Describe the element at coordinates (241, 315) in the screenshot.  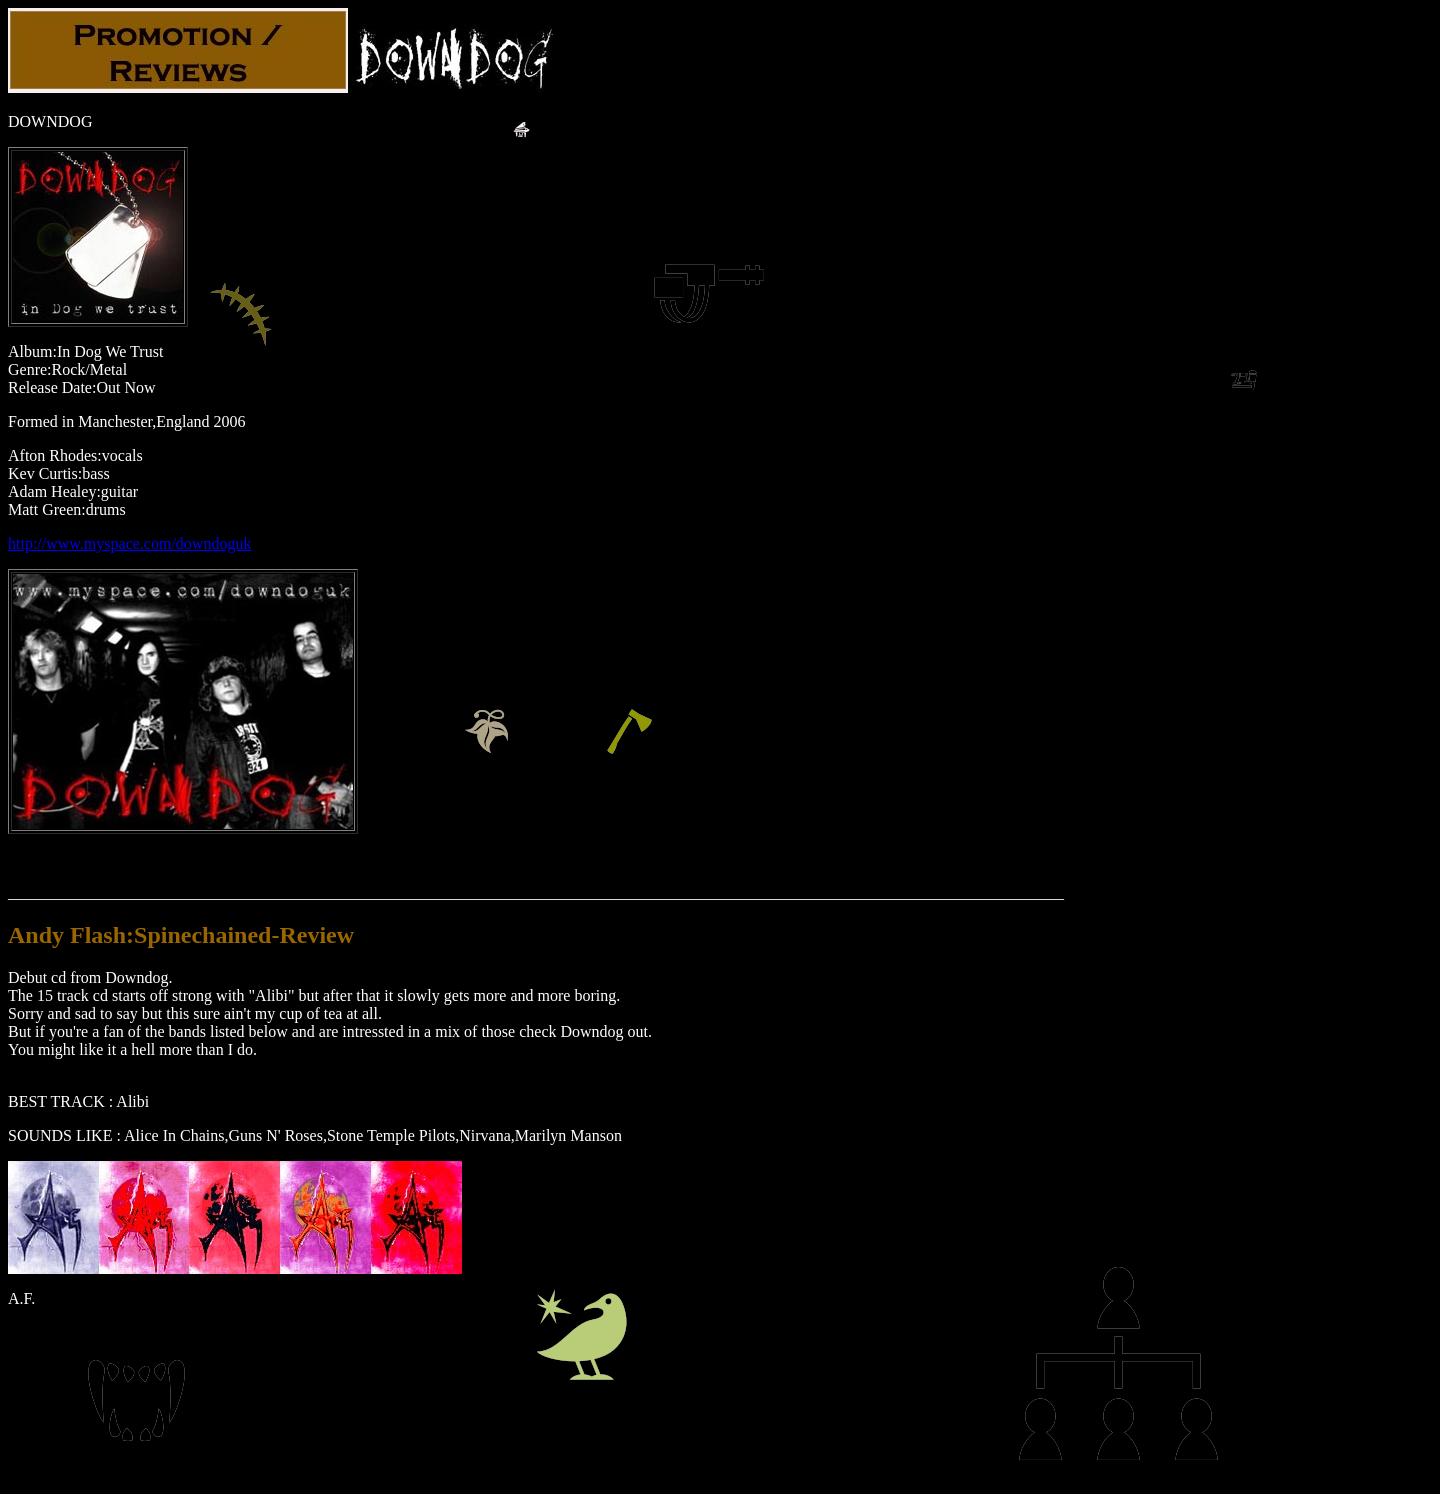
I see `indicates damage or injury status in a game` at that location.